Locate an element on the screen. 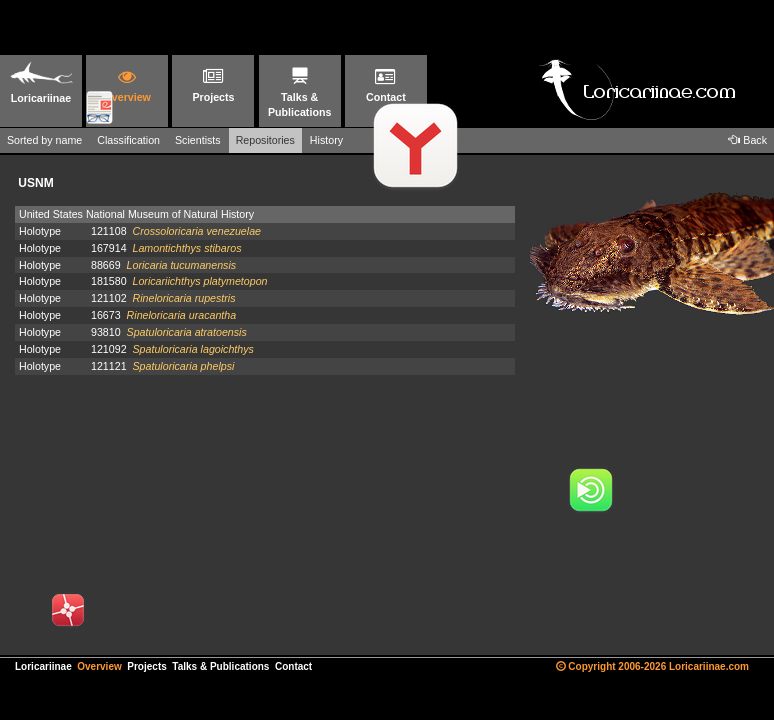 The height and width of the screenshot is (720, 774). open rygel media server application is located at coordinates (68, 610).